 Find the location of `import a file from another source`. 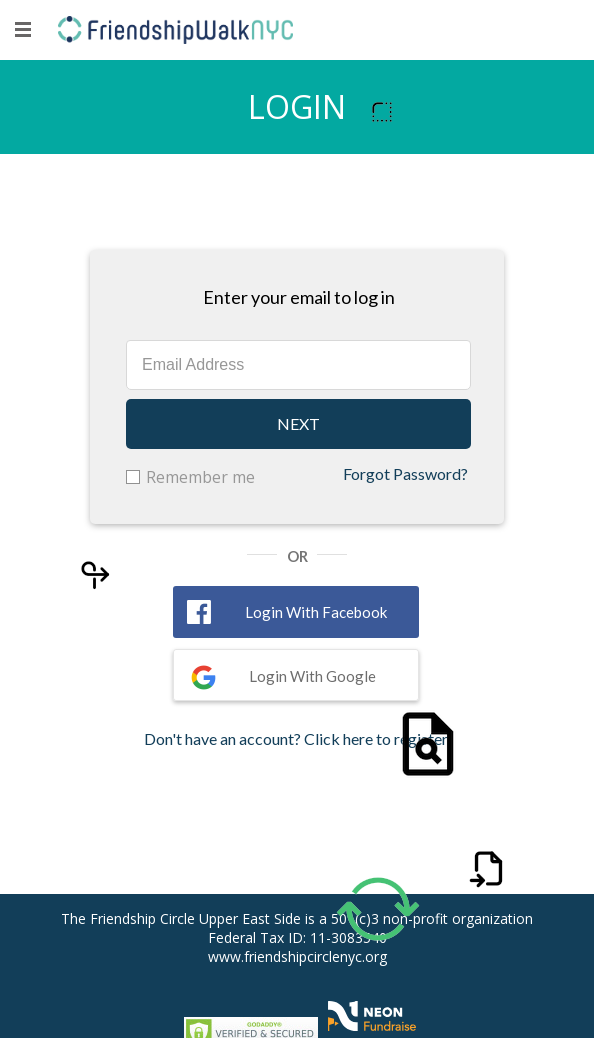

import a file from another source is located at coordinates (488, 868).